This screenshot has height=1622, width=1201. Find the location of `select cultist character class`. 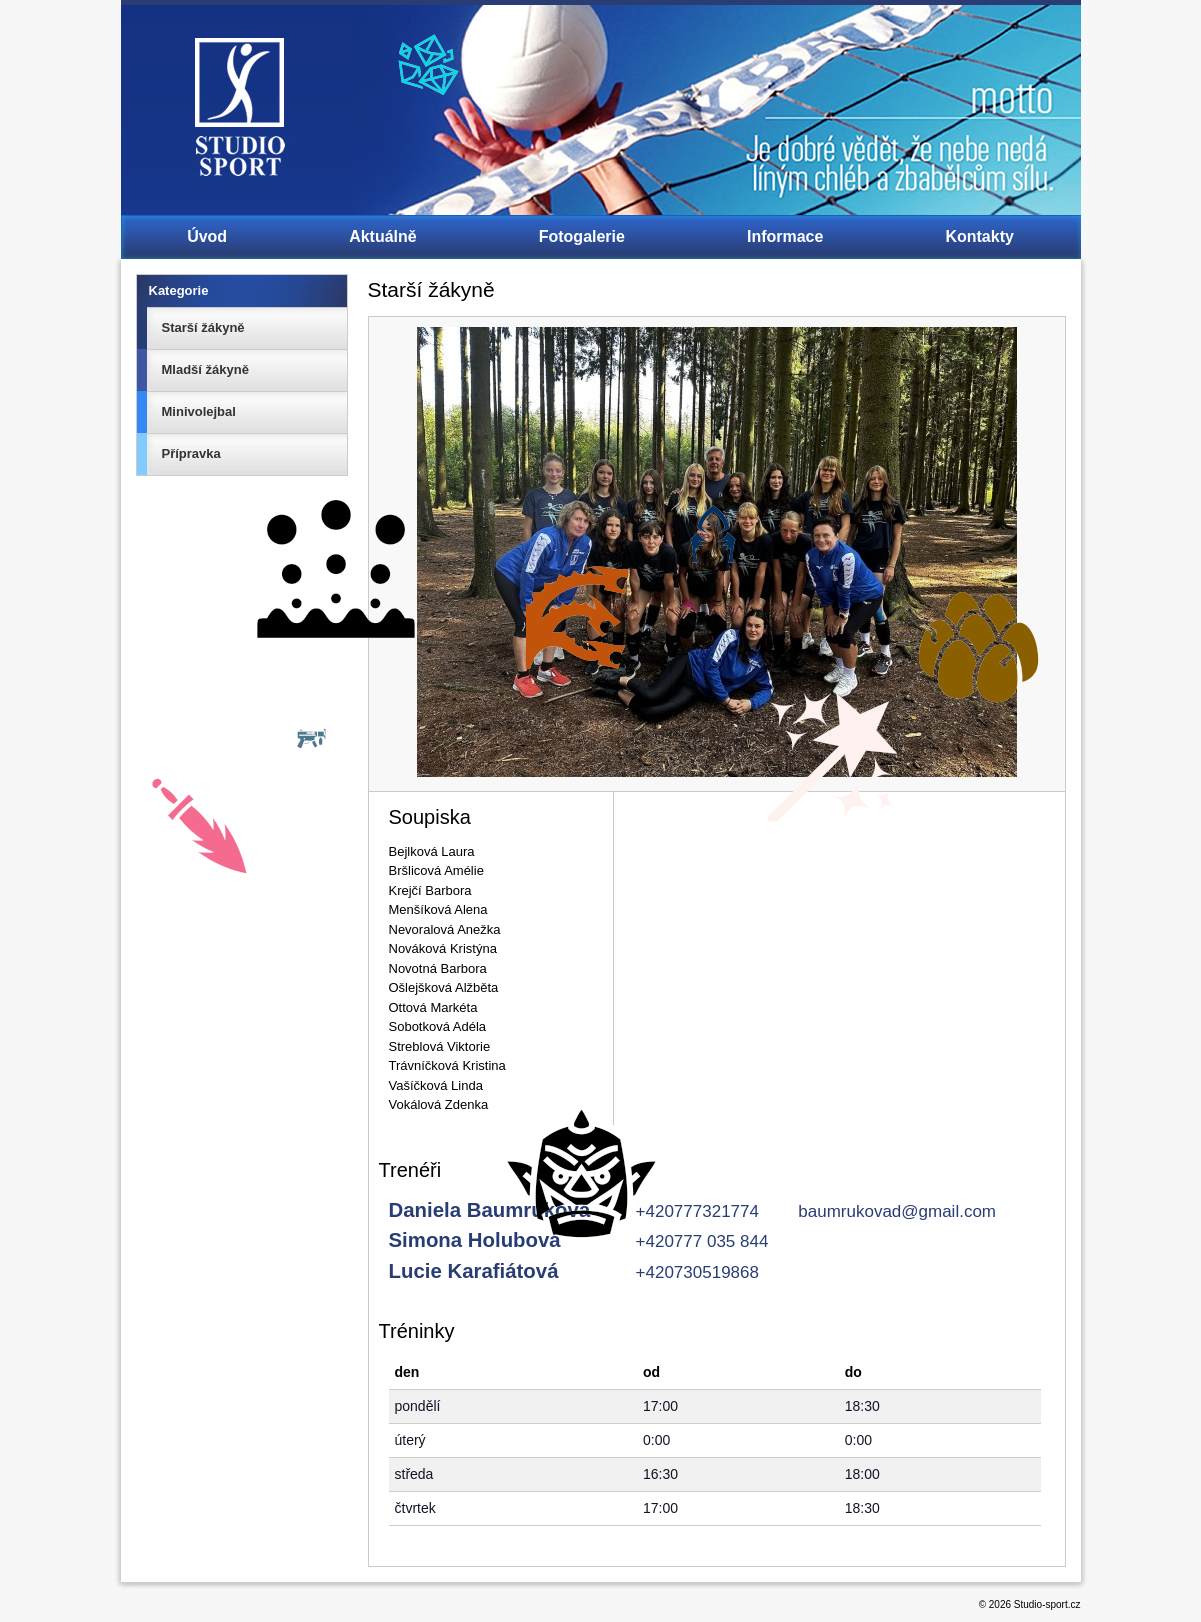

select cultist character class is located at coordinates (713, 534).